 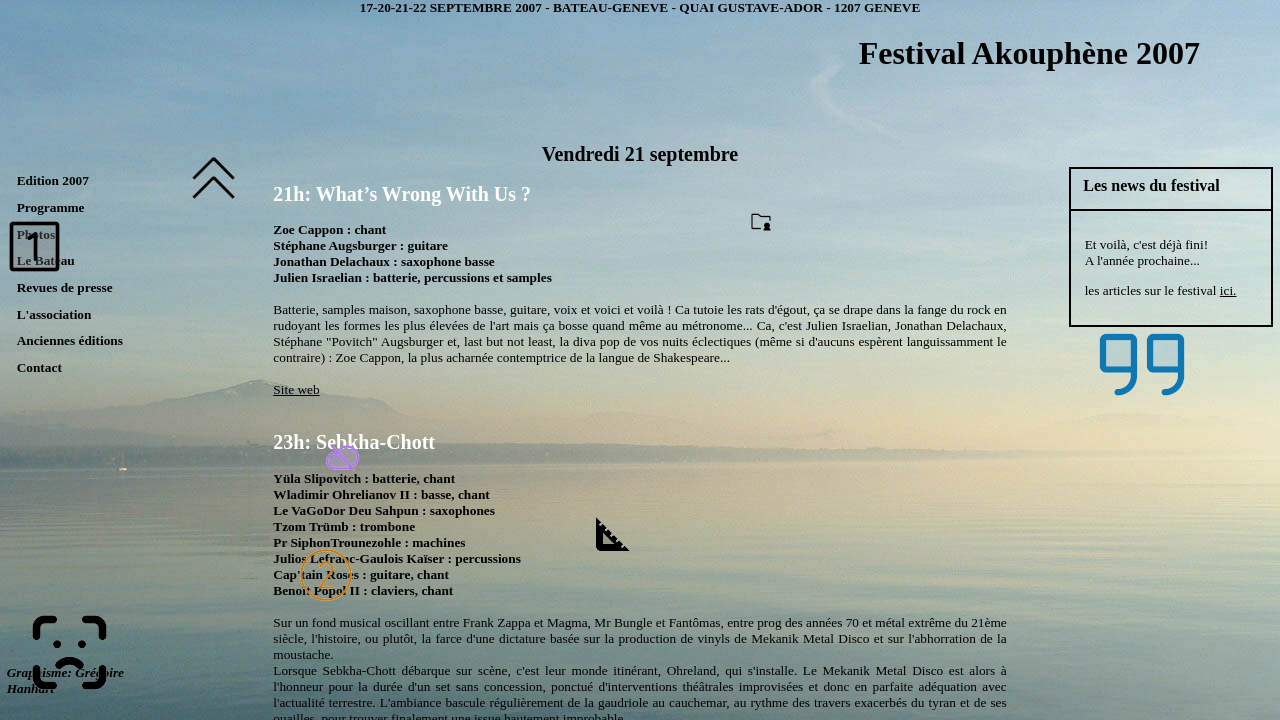 What do you see at coordinates (1142, 363) in the screenshot?
I see `view testimonials or customer quotes` at bounding box center [1142, 363].